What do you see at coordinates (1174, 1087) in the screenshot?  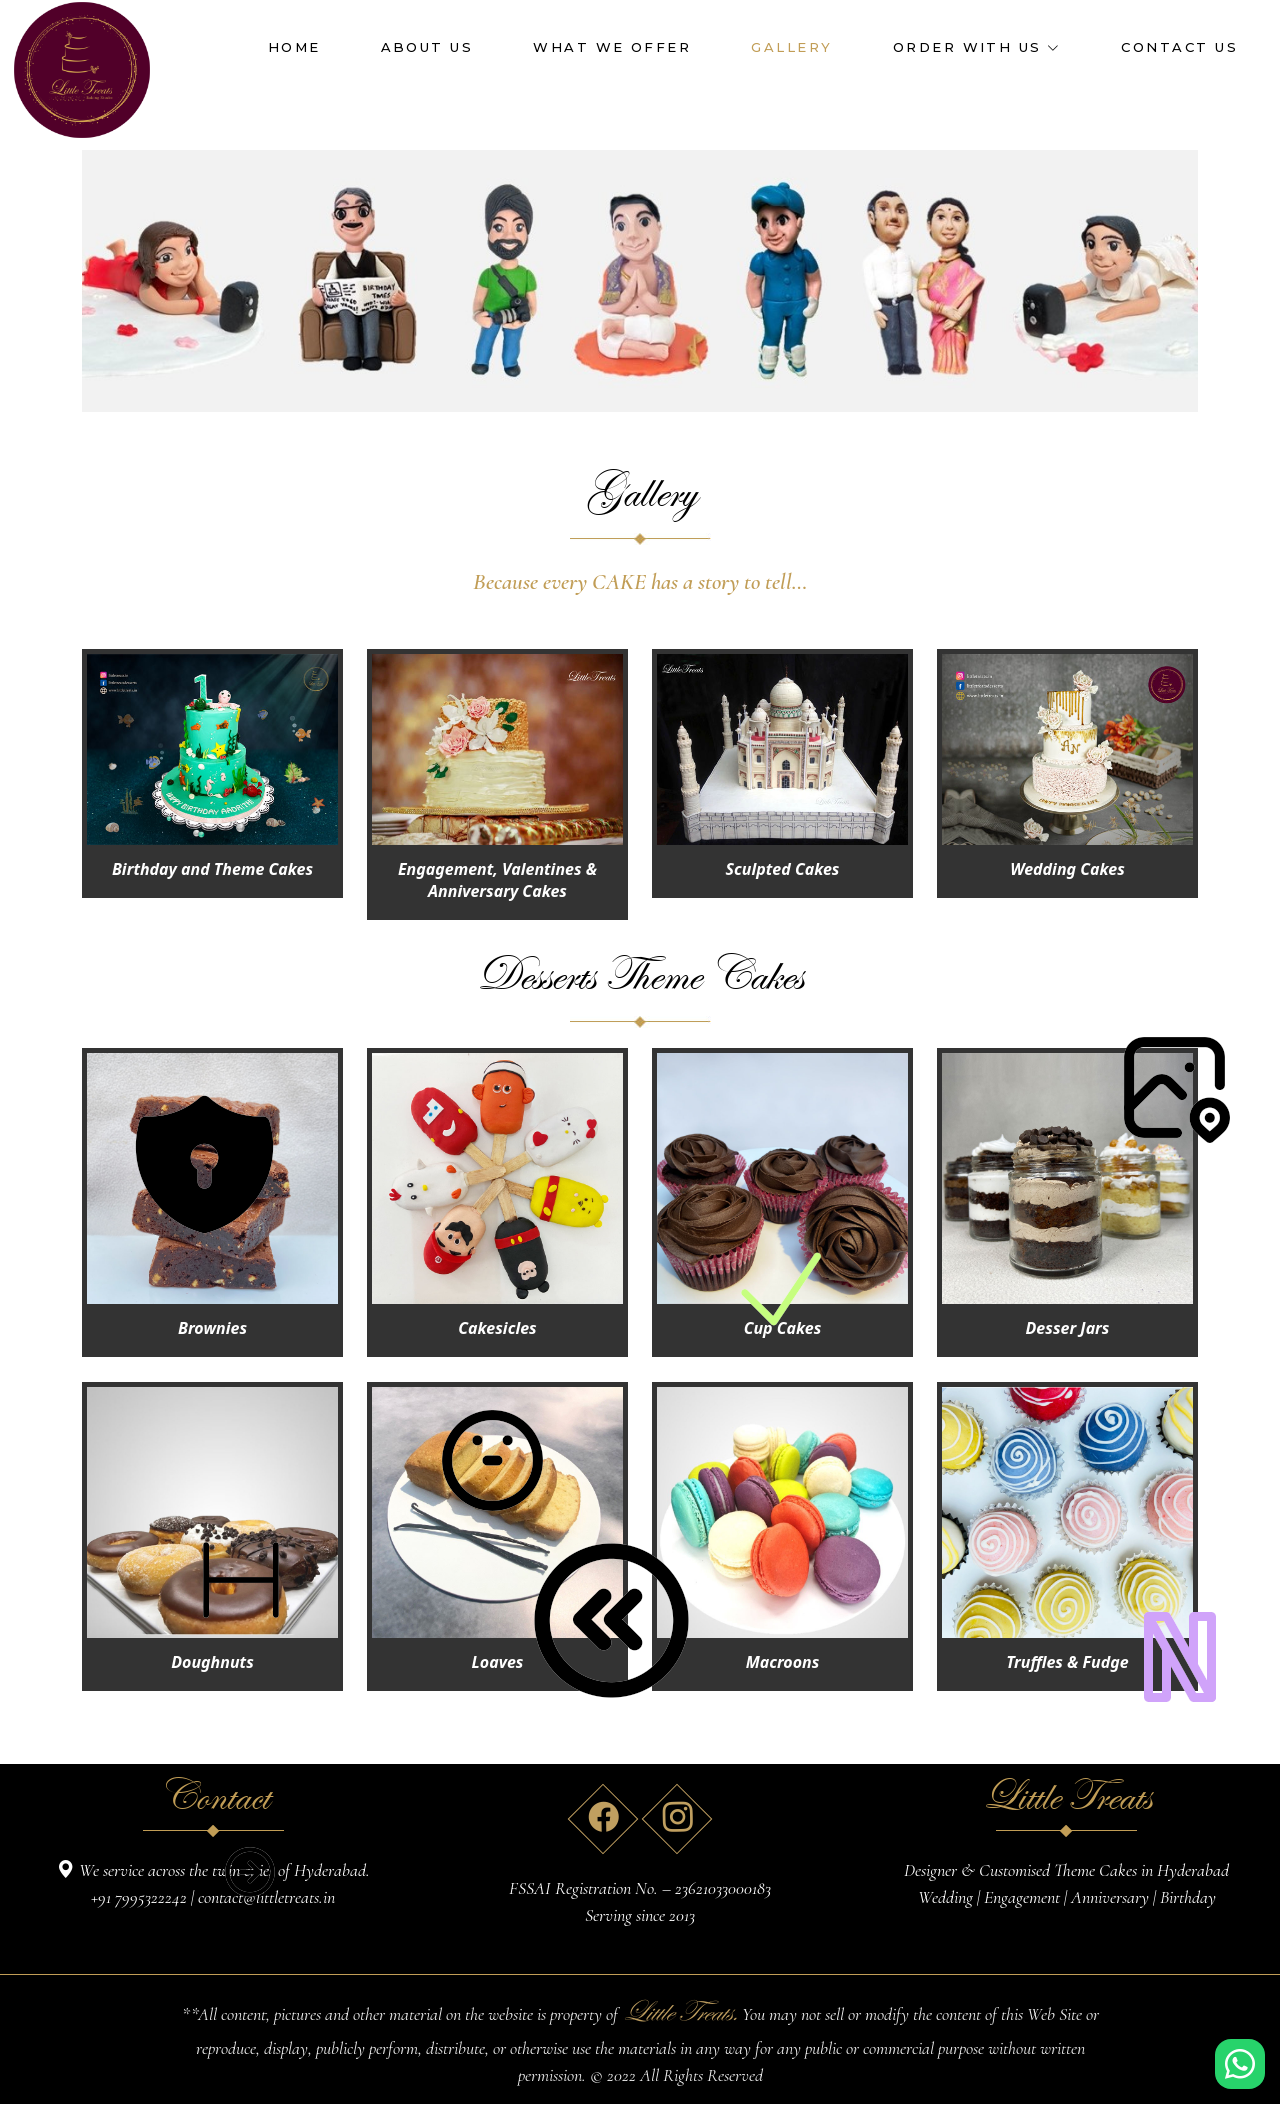 I see `pin a photo to a specific location` at bounding box center [1174, 1087].